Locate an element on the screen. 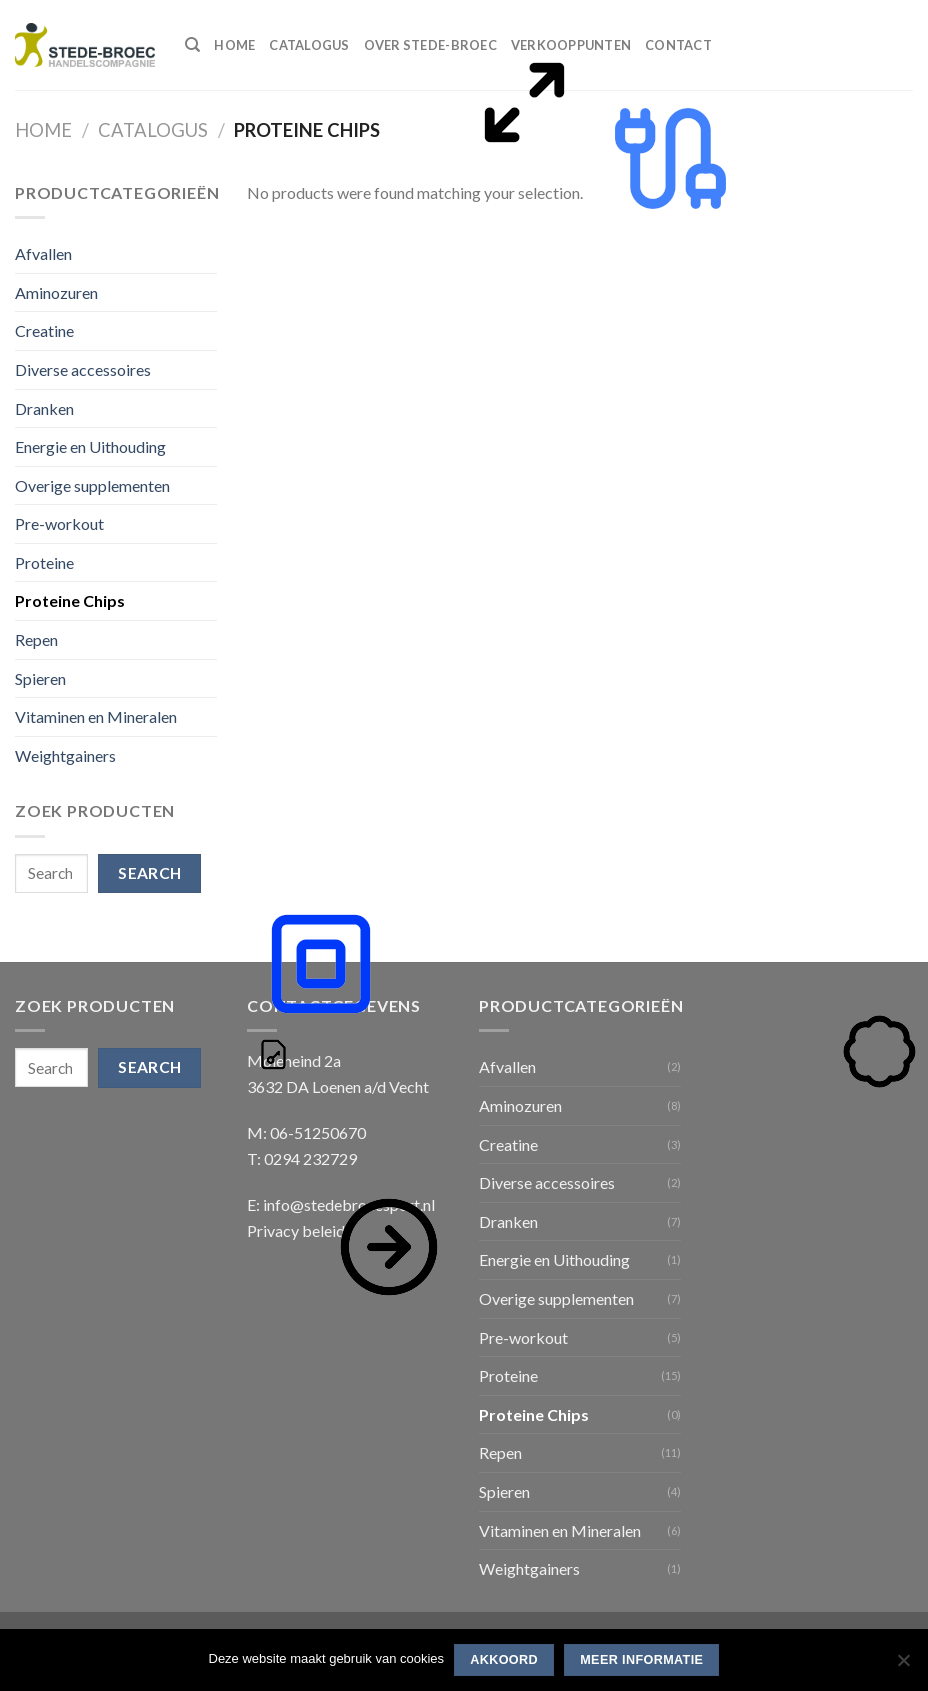 This screenshot has width=928, height=1691. expand to full screen is located at coordinates (524, 102).